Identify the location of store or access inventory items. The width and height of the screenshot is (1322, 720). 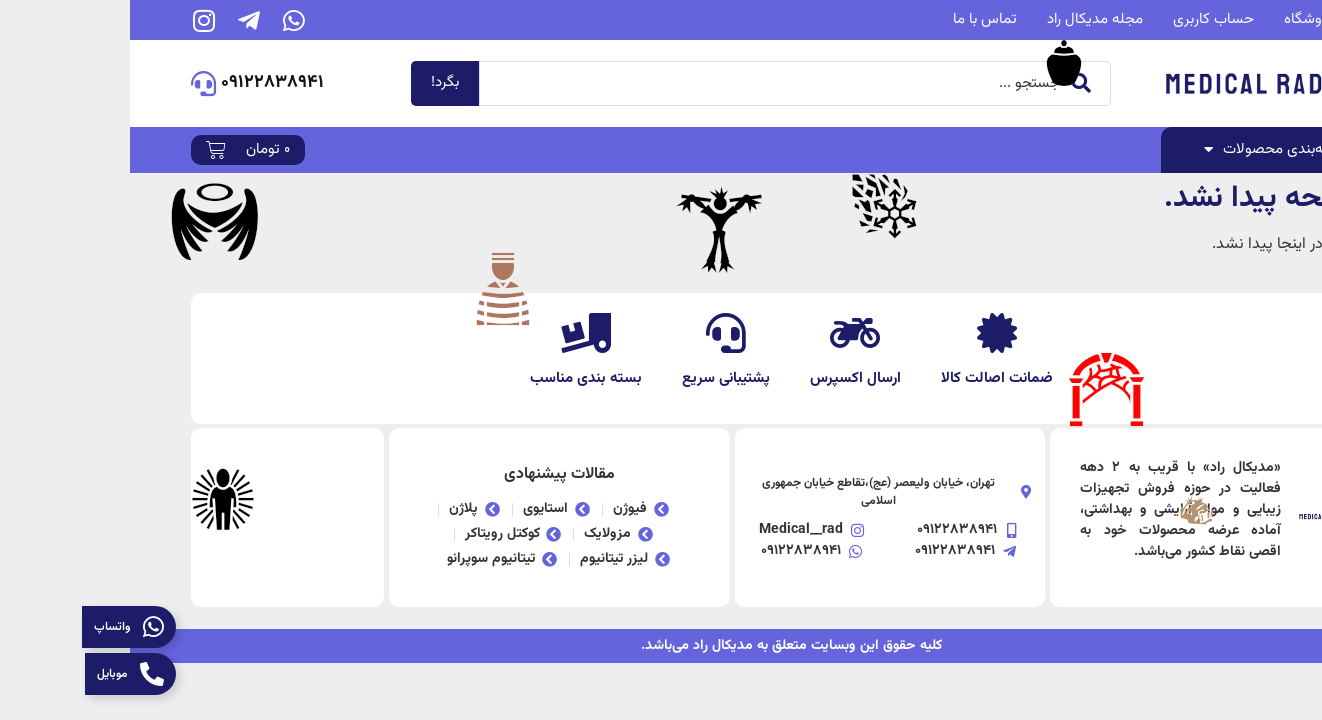
(1064, 63).